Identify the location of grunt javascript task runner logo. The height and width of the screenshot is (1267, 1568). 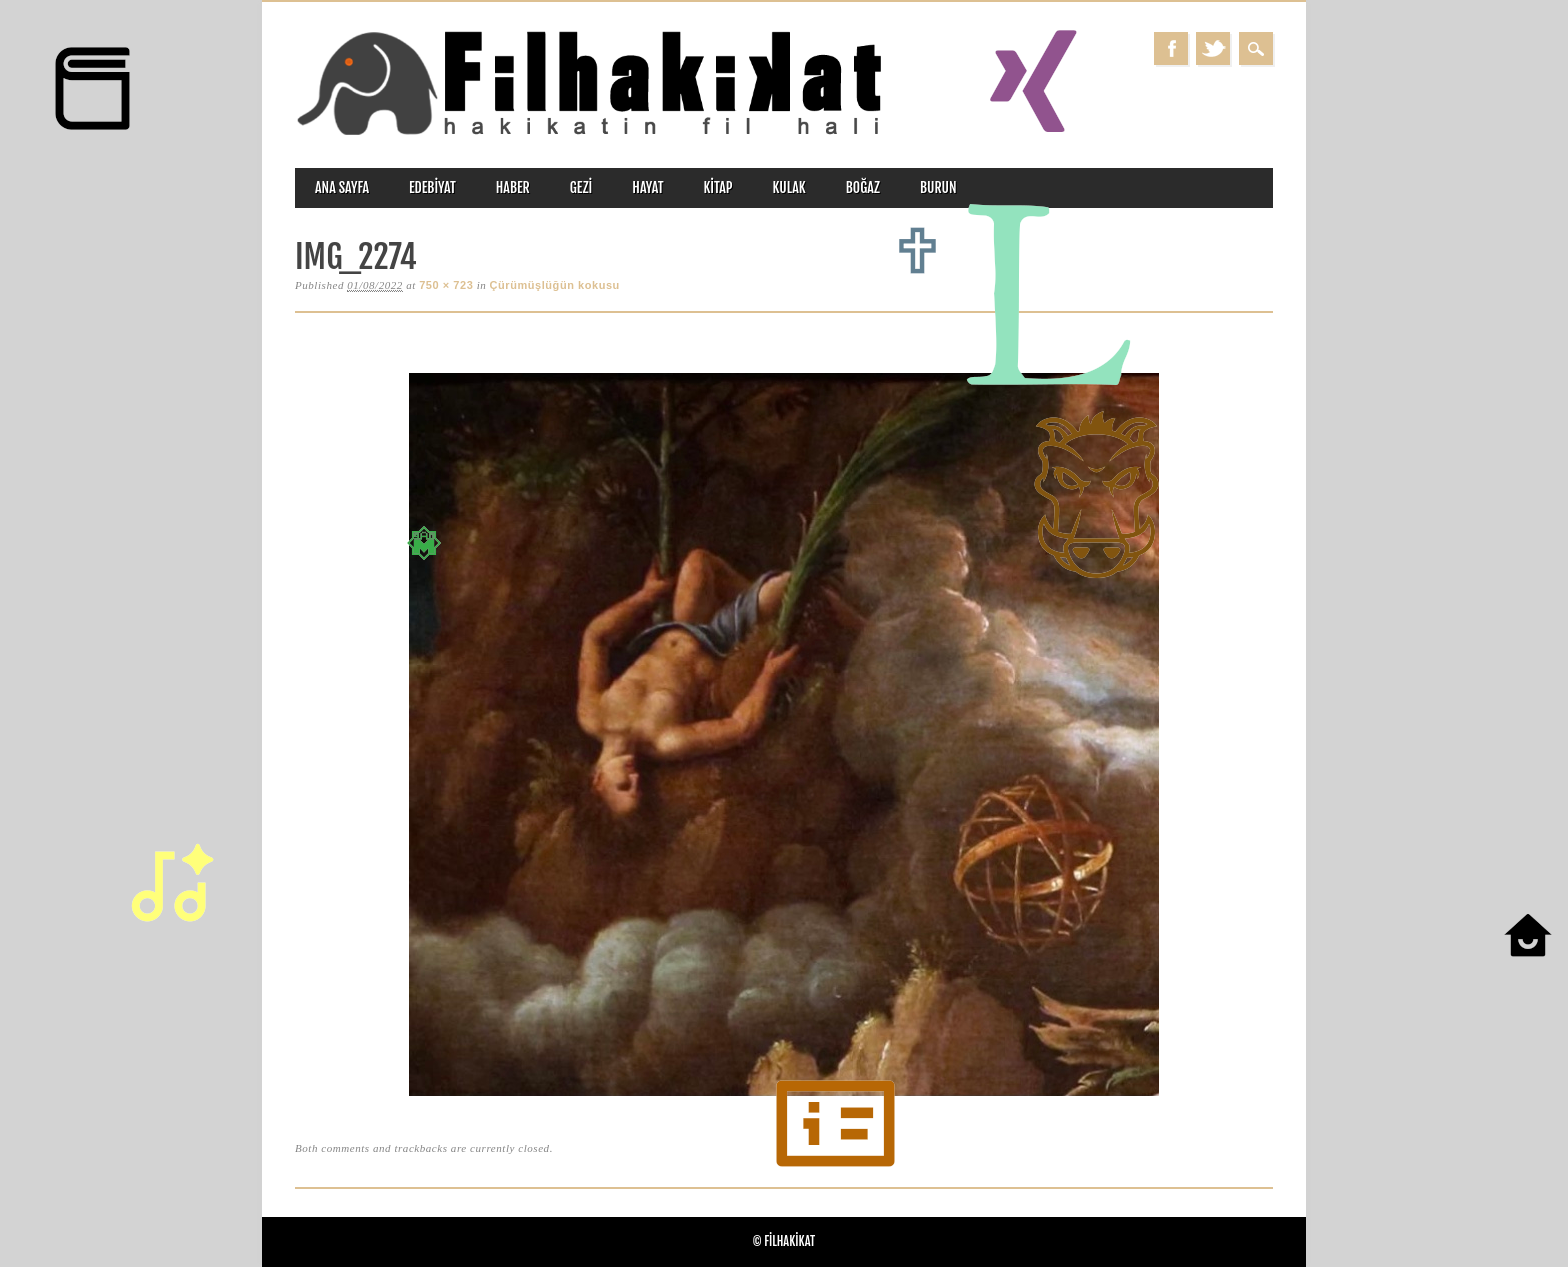
(1096, 494).